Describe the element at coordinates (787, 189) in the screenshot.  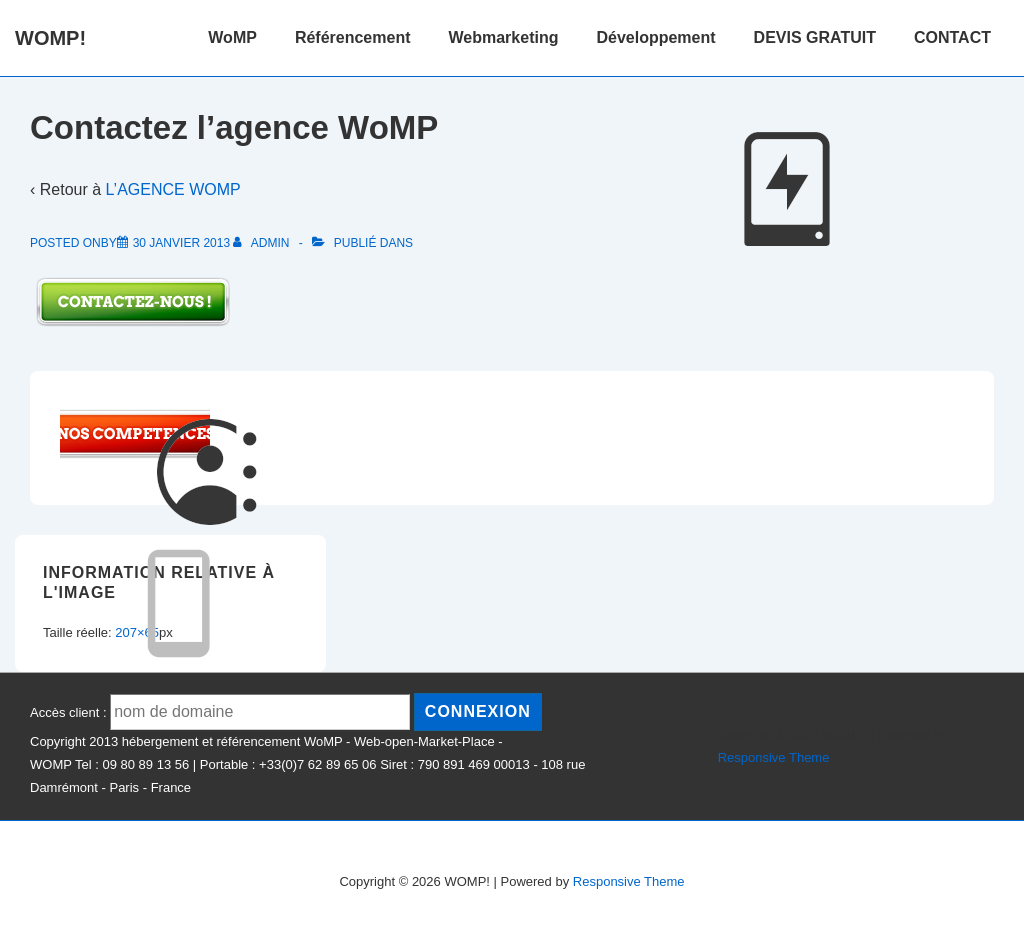
I see `indicates uninterruptible power supply (UPS) device connected` at that location.